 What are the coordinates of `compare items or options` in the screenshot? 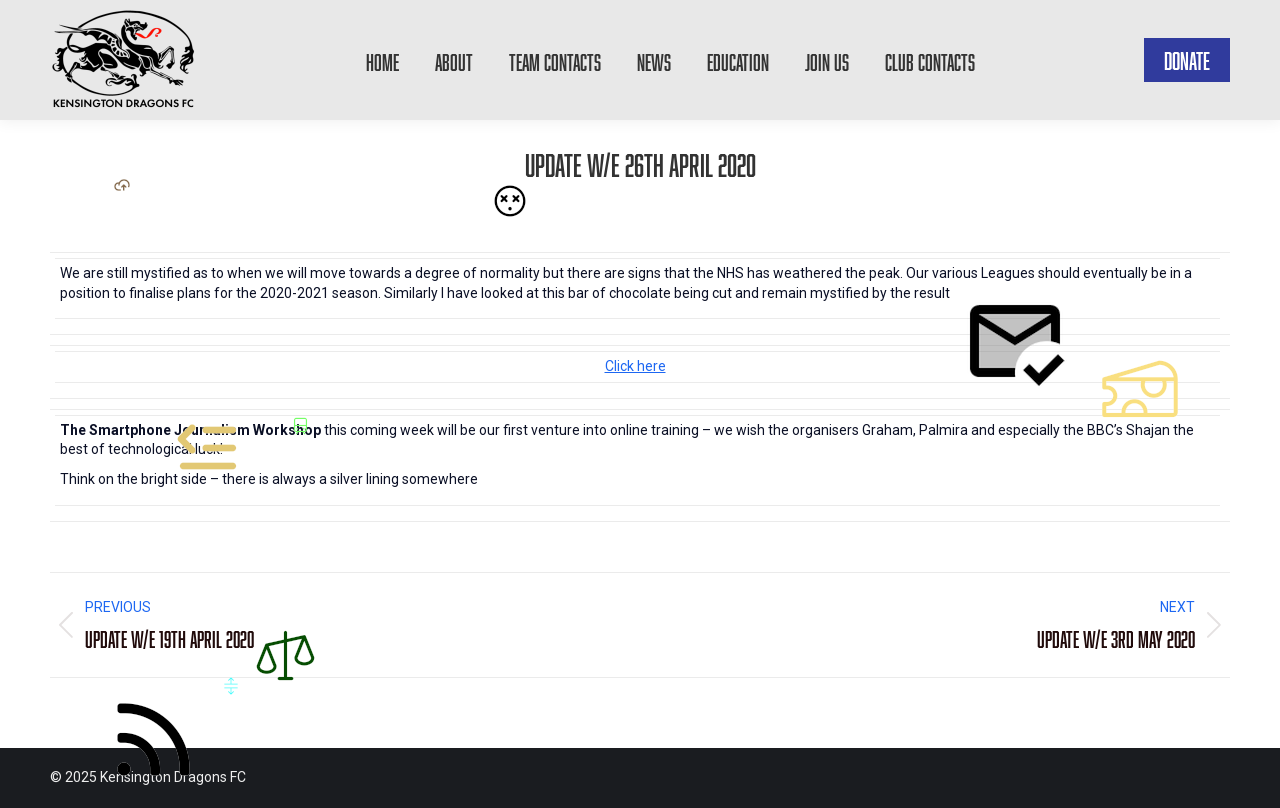 It's located at (285, 655).